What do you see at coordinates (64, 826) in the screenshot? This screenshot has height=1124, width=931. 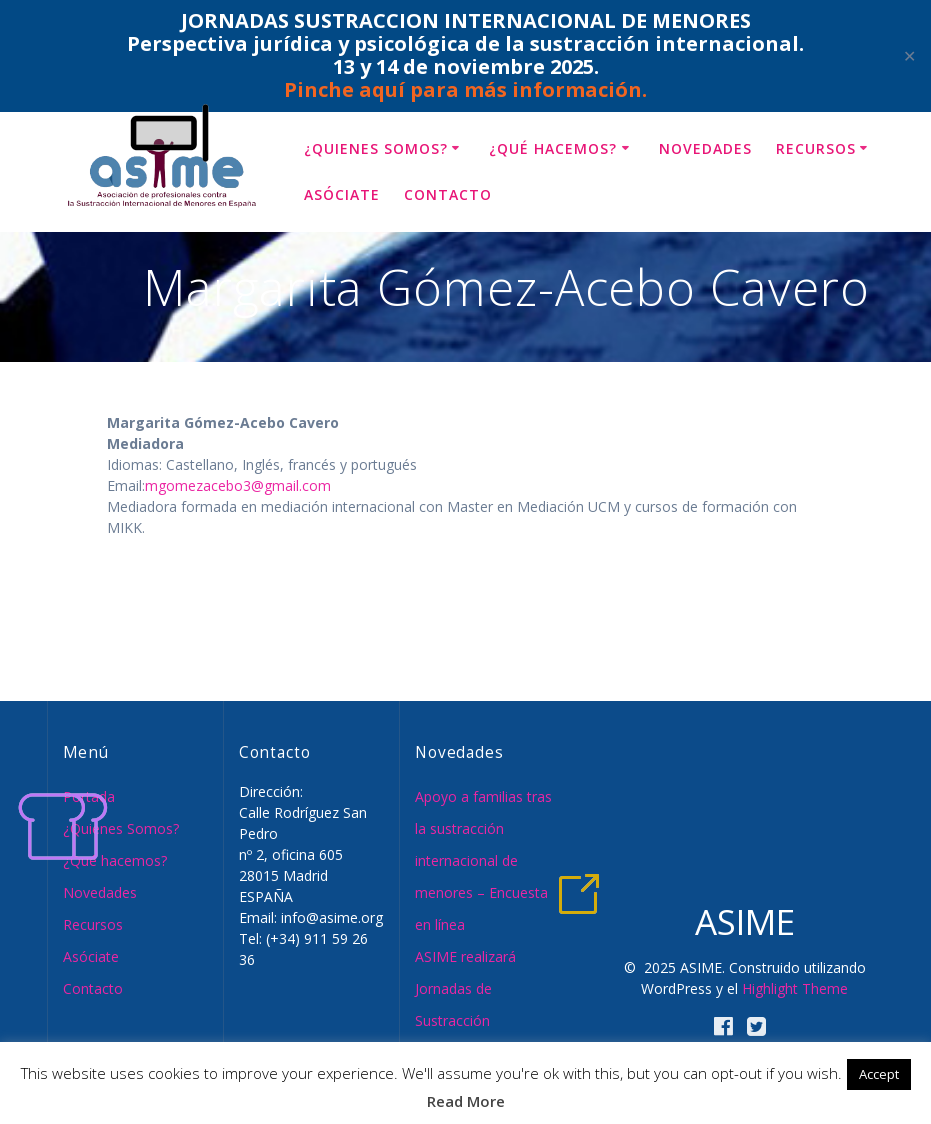 I see `browse bakery or bread products` at bounding box center [64, 826].